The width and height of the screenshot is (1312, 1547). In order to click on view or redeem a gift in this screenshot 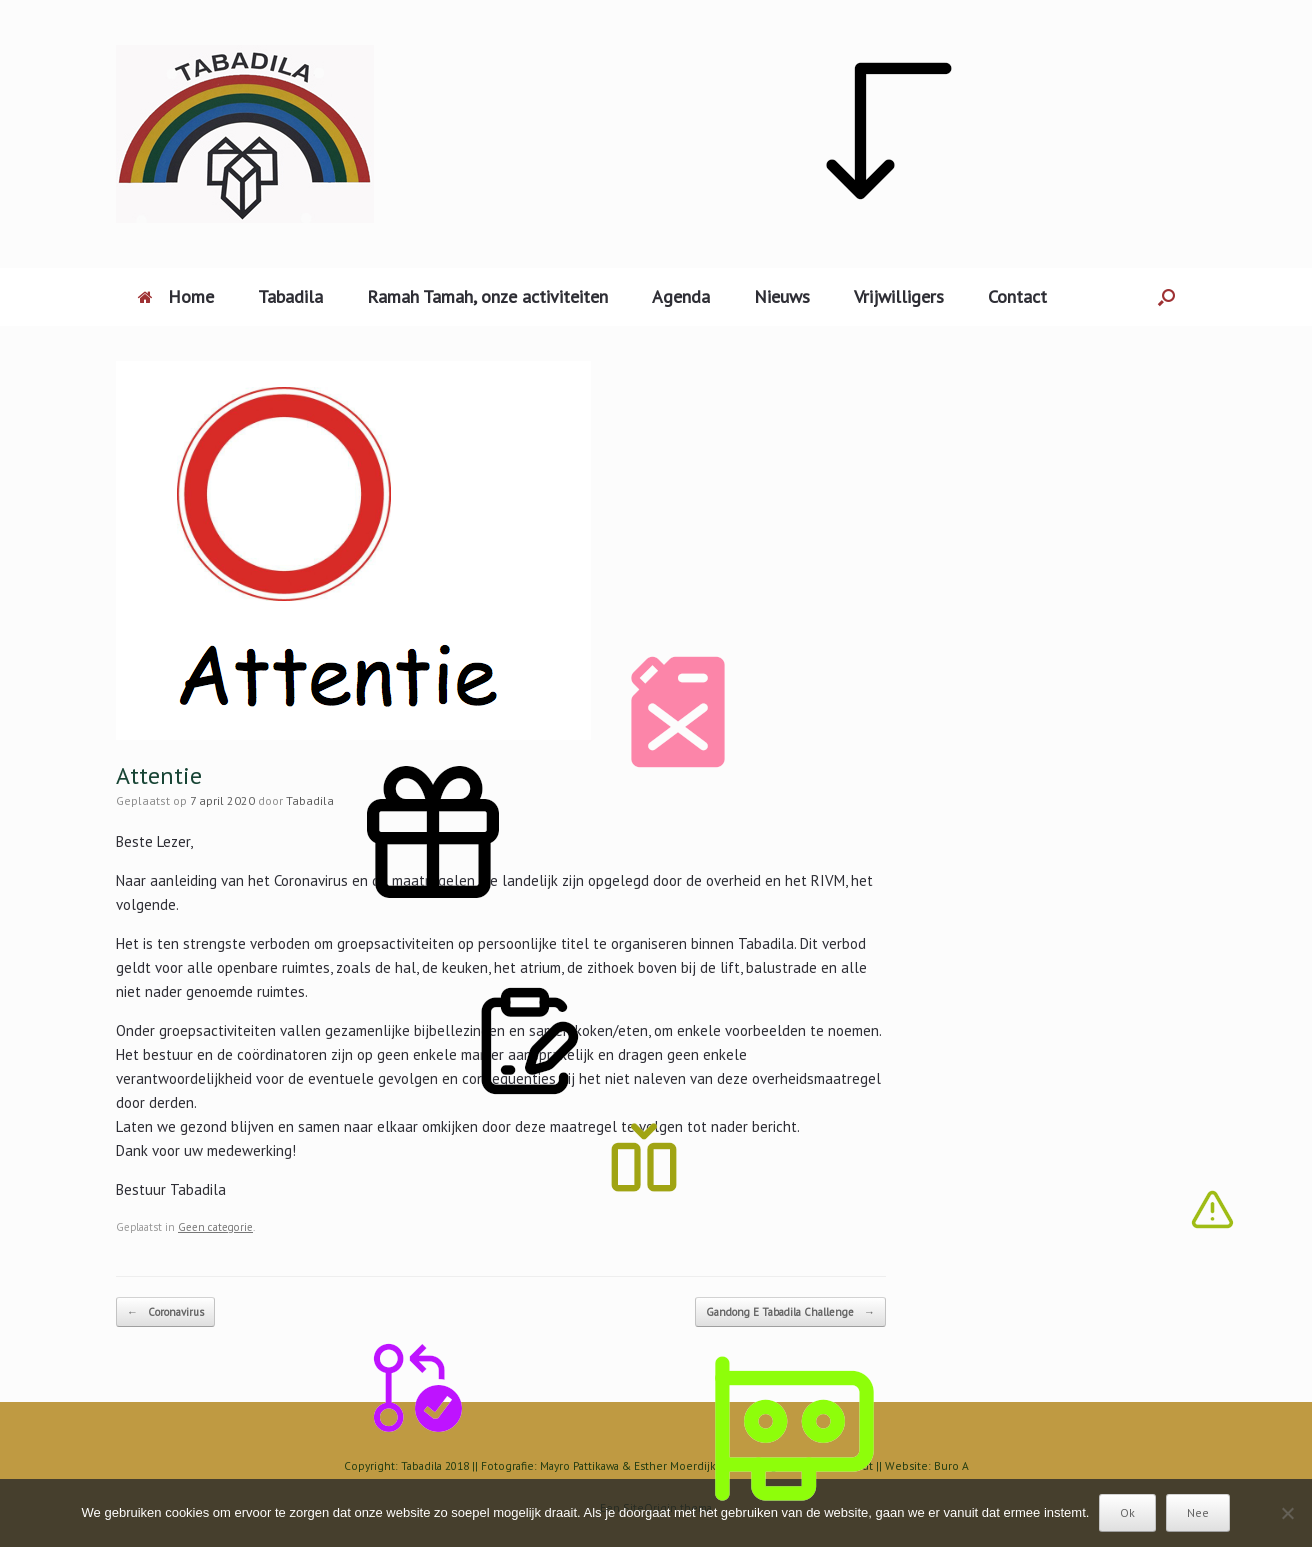, I will do `click(433, 832)`.